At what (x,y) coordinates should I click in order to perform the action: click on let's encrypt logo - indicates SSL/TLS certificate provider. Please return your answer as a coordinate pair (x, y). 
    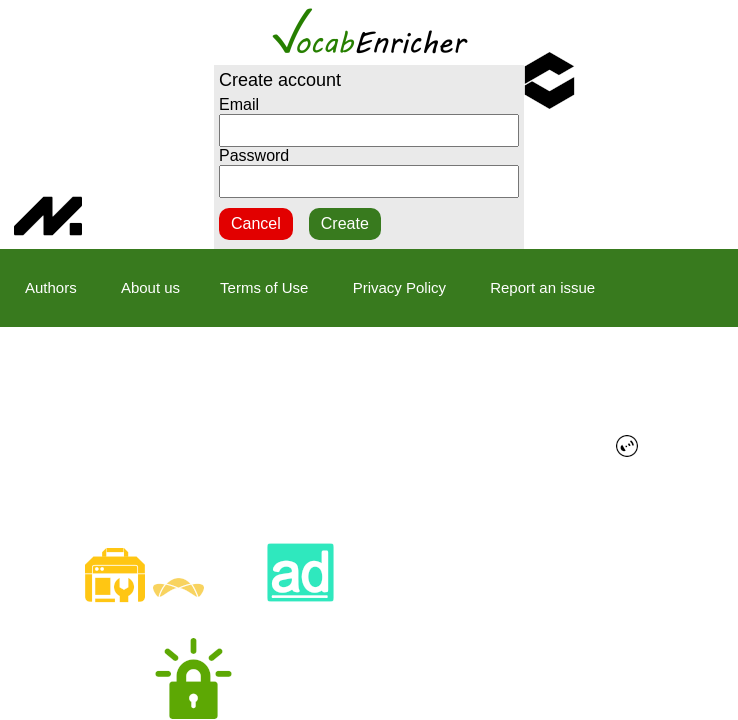
    Looking at the image, I should click on (193, 678).